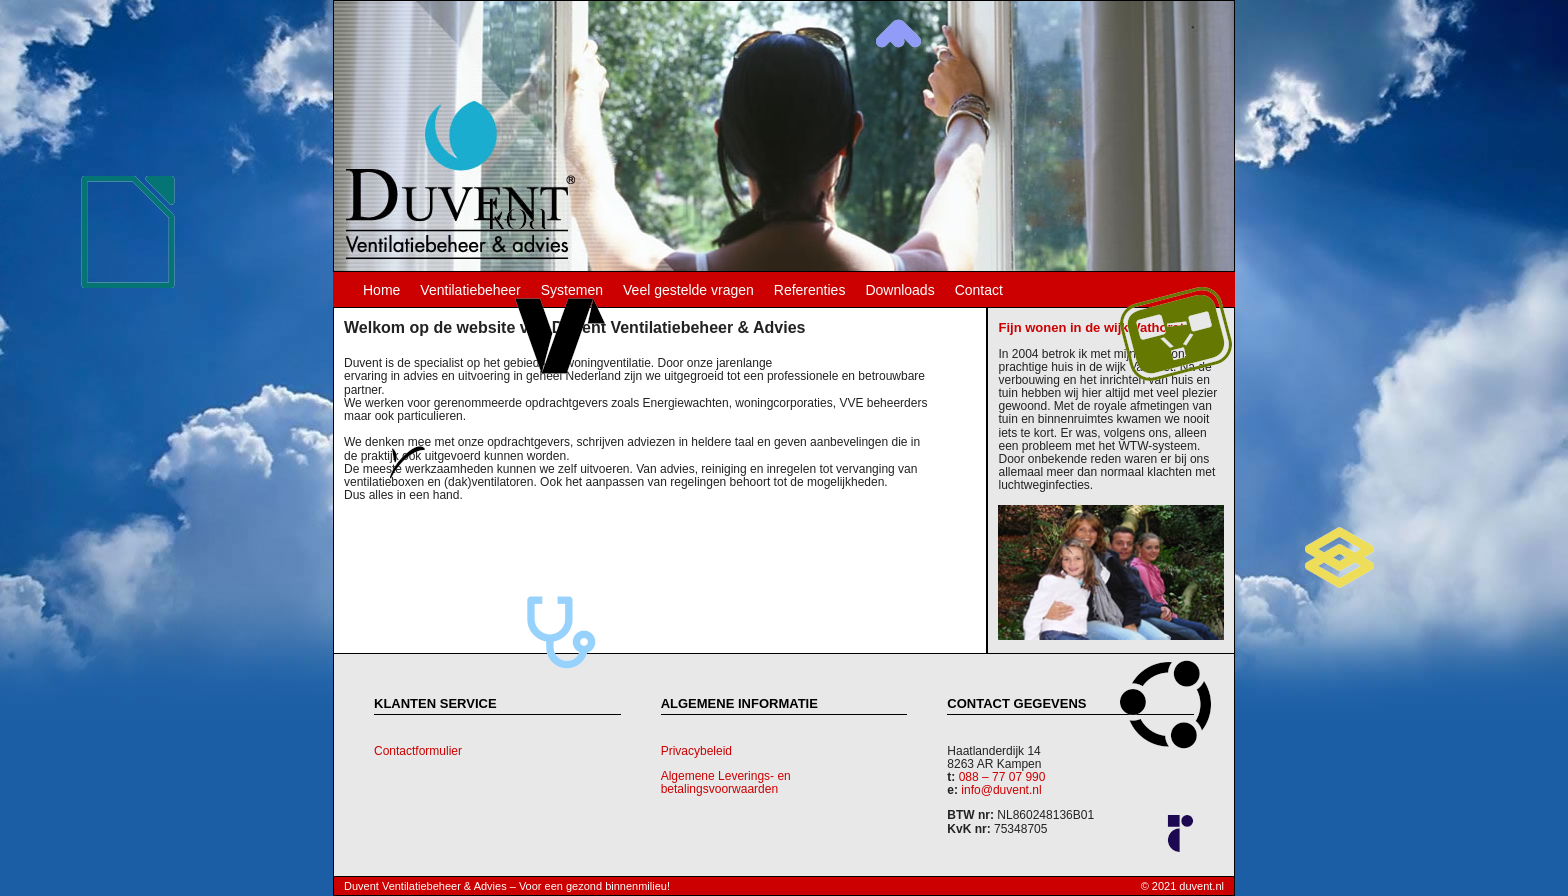 The height and width of the screenshot is (896, 1568). I want to click on payoneer payment service logo, so click(407, 462).